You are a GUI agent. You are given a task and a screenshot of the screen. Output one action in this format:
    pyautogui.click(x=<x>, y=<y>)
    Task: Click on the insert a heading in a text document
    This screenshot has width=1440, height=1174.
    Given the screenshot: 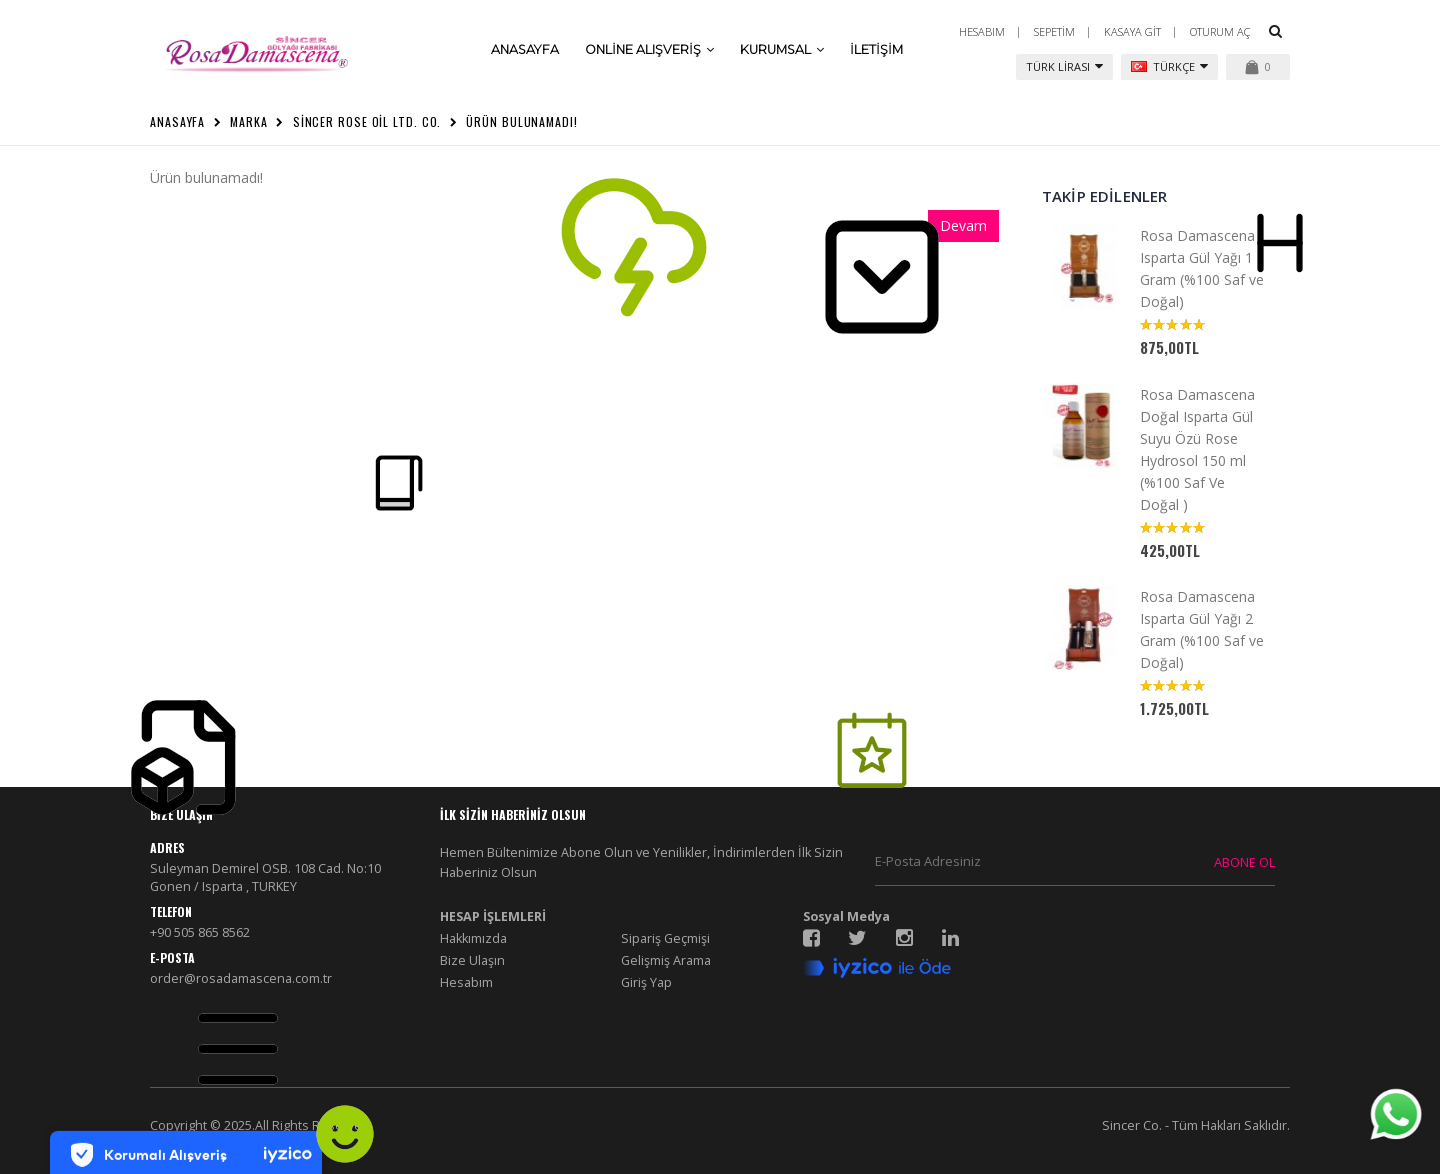 What is the action you would take?
    pyautogui.click(x=1280, y=243)
    